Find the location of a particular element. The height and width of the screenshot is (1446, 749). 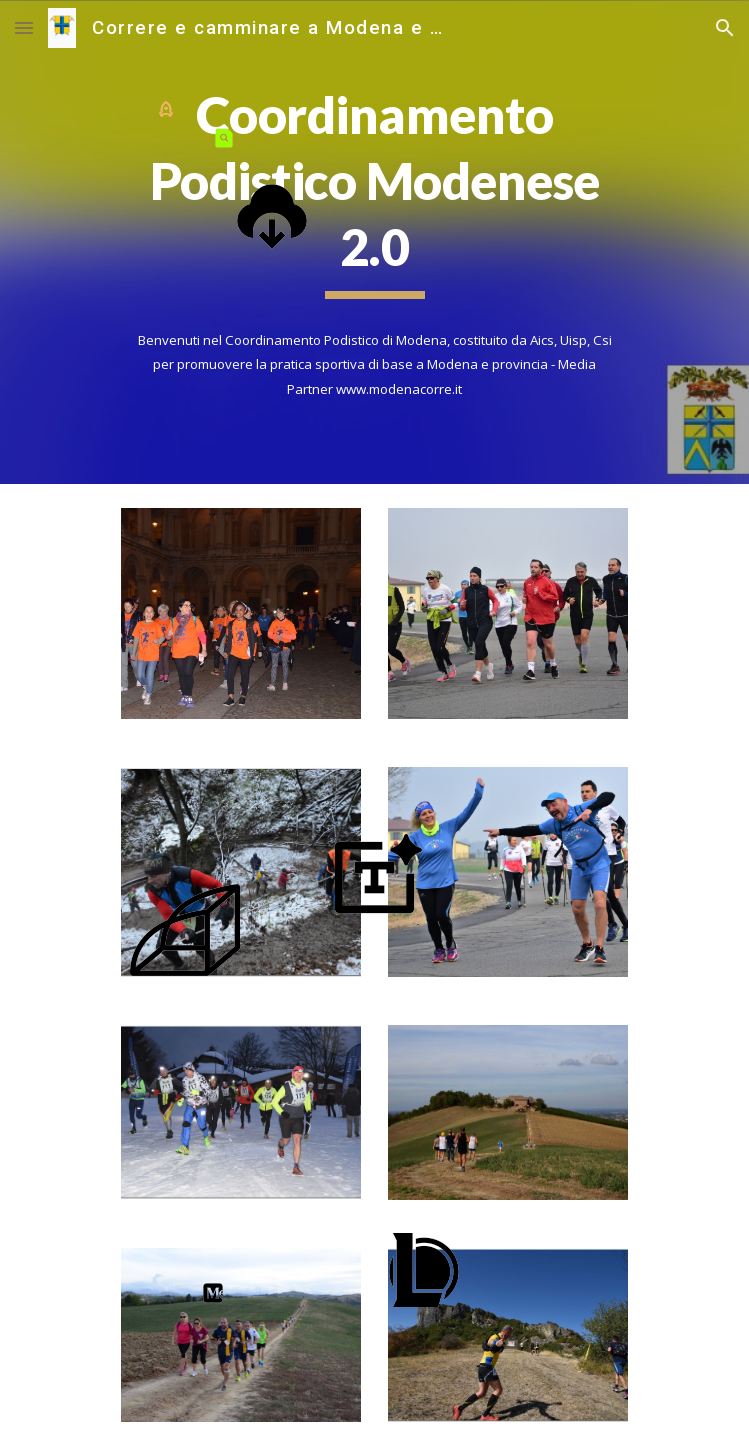

launch or deploy an application is located at coordinates (166, 109).